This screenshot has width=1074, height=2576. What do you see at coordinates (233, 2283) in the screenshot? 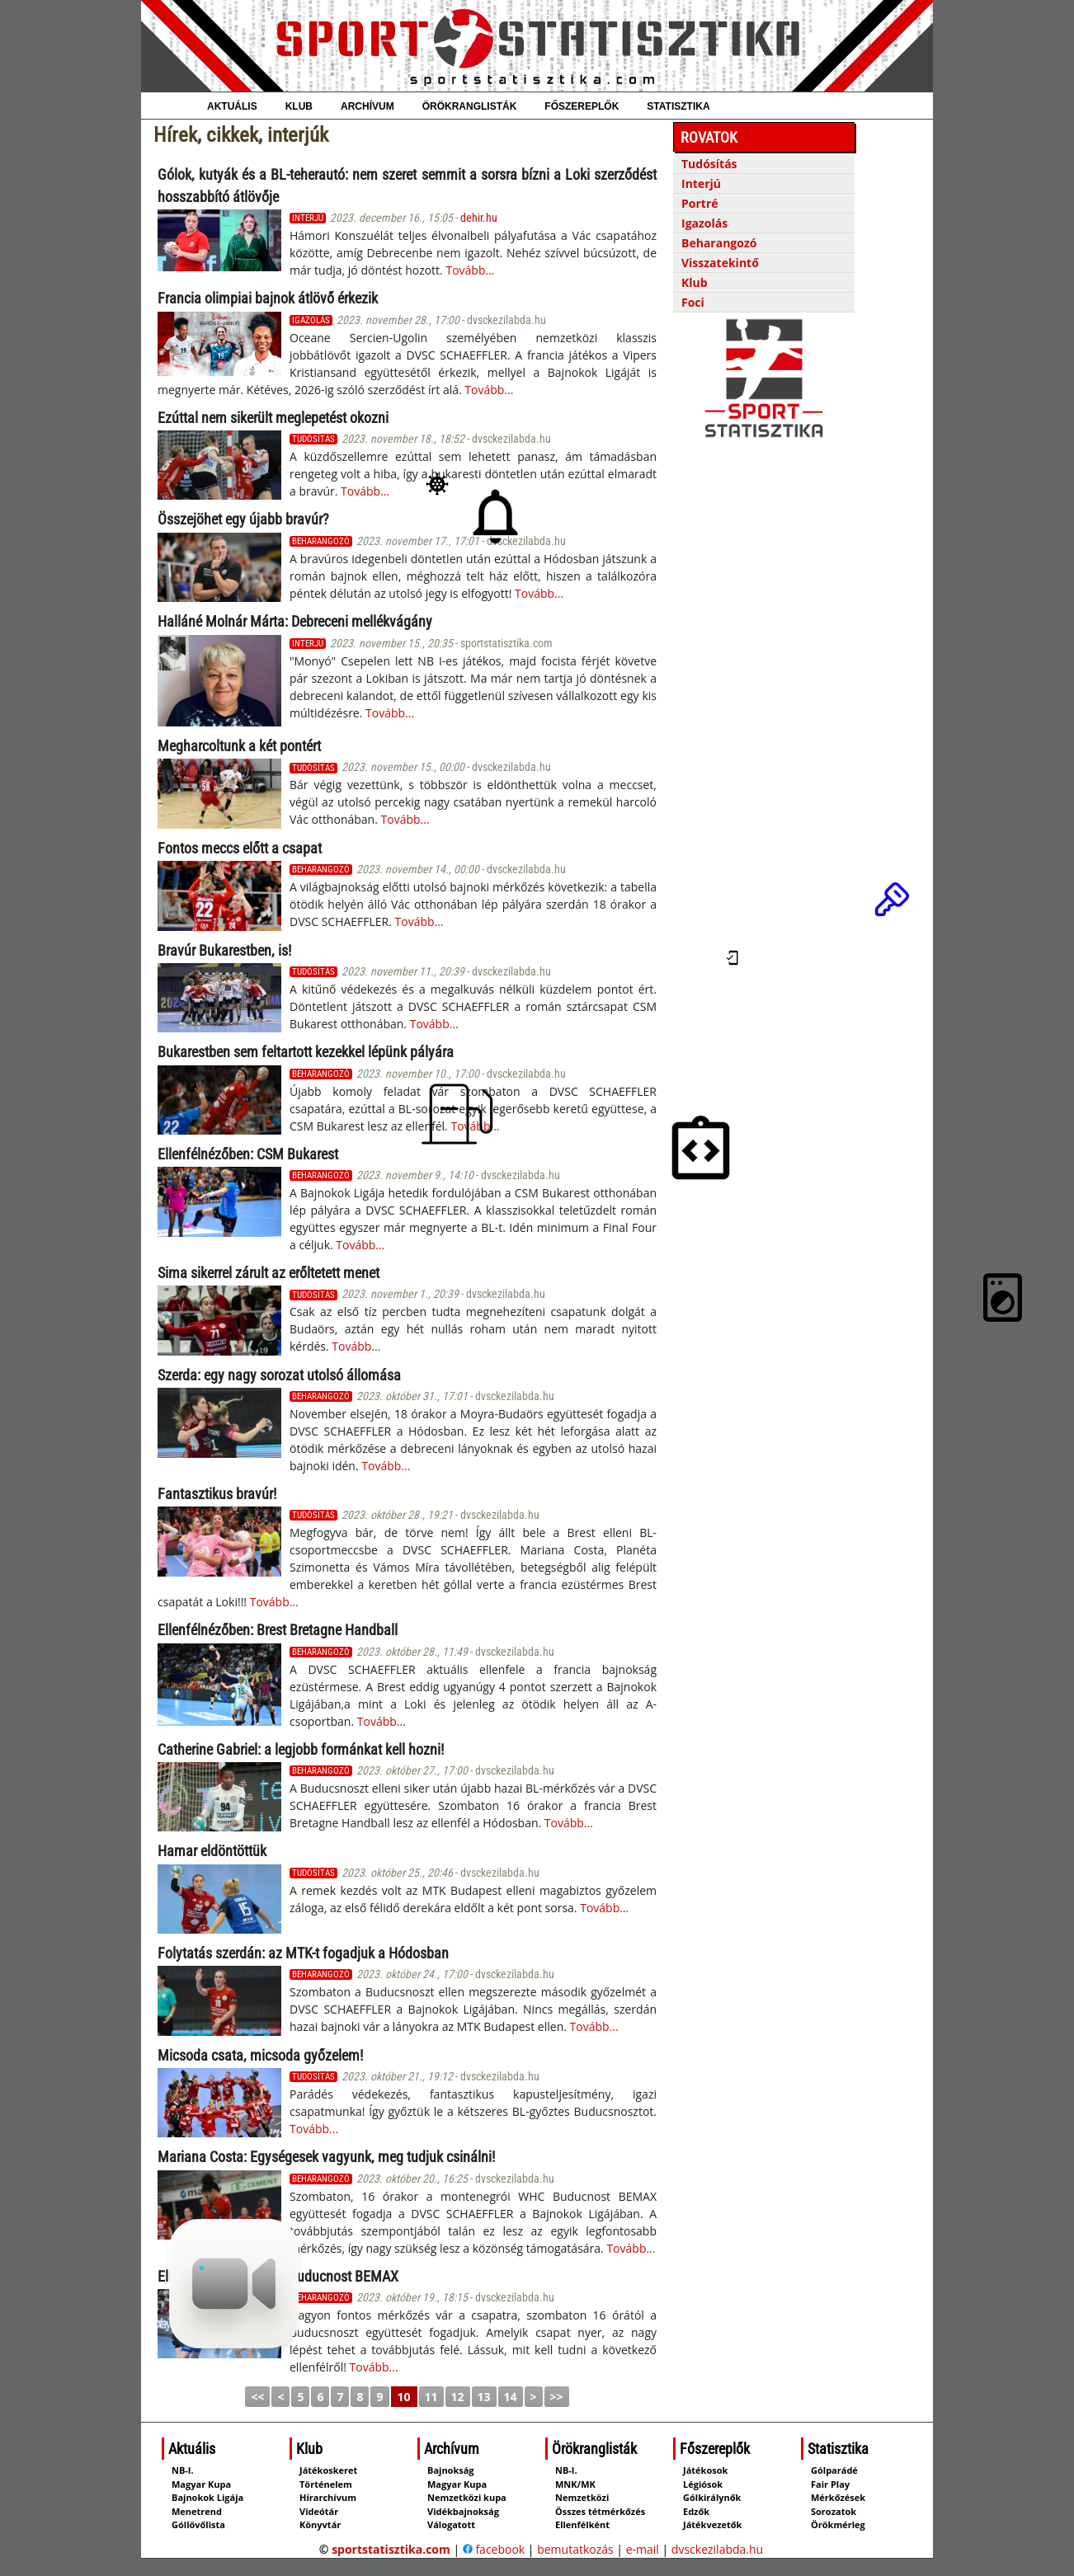
I see `open camera or start video recording` at bounding box center [233, 2283].